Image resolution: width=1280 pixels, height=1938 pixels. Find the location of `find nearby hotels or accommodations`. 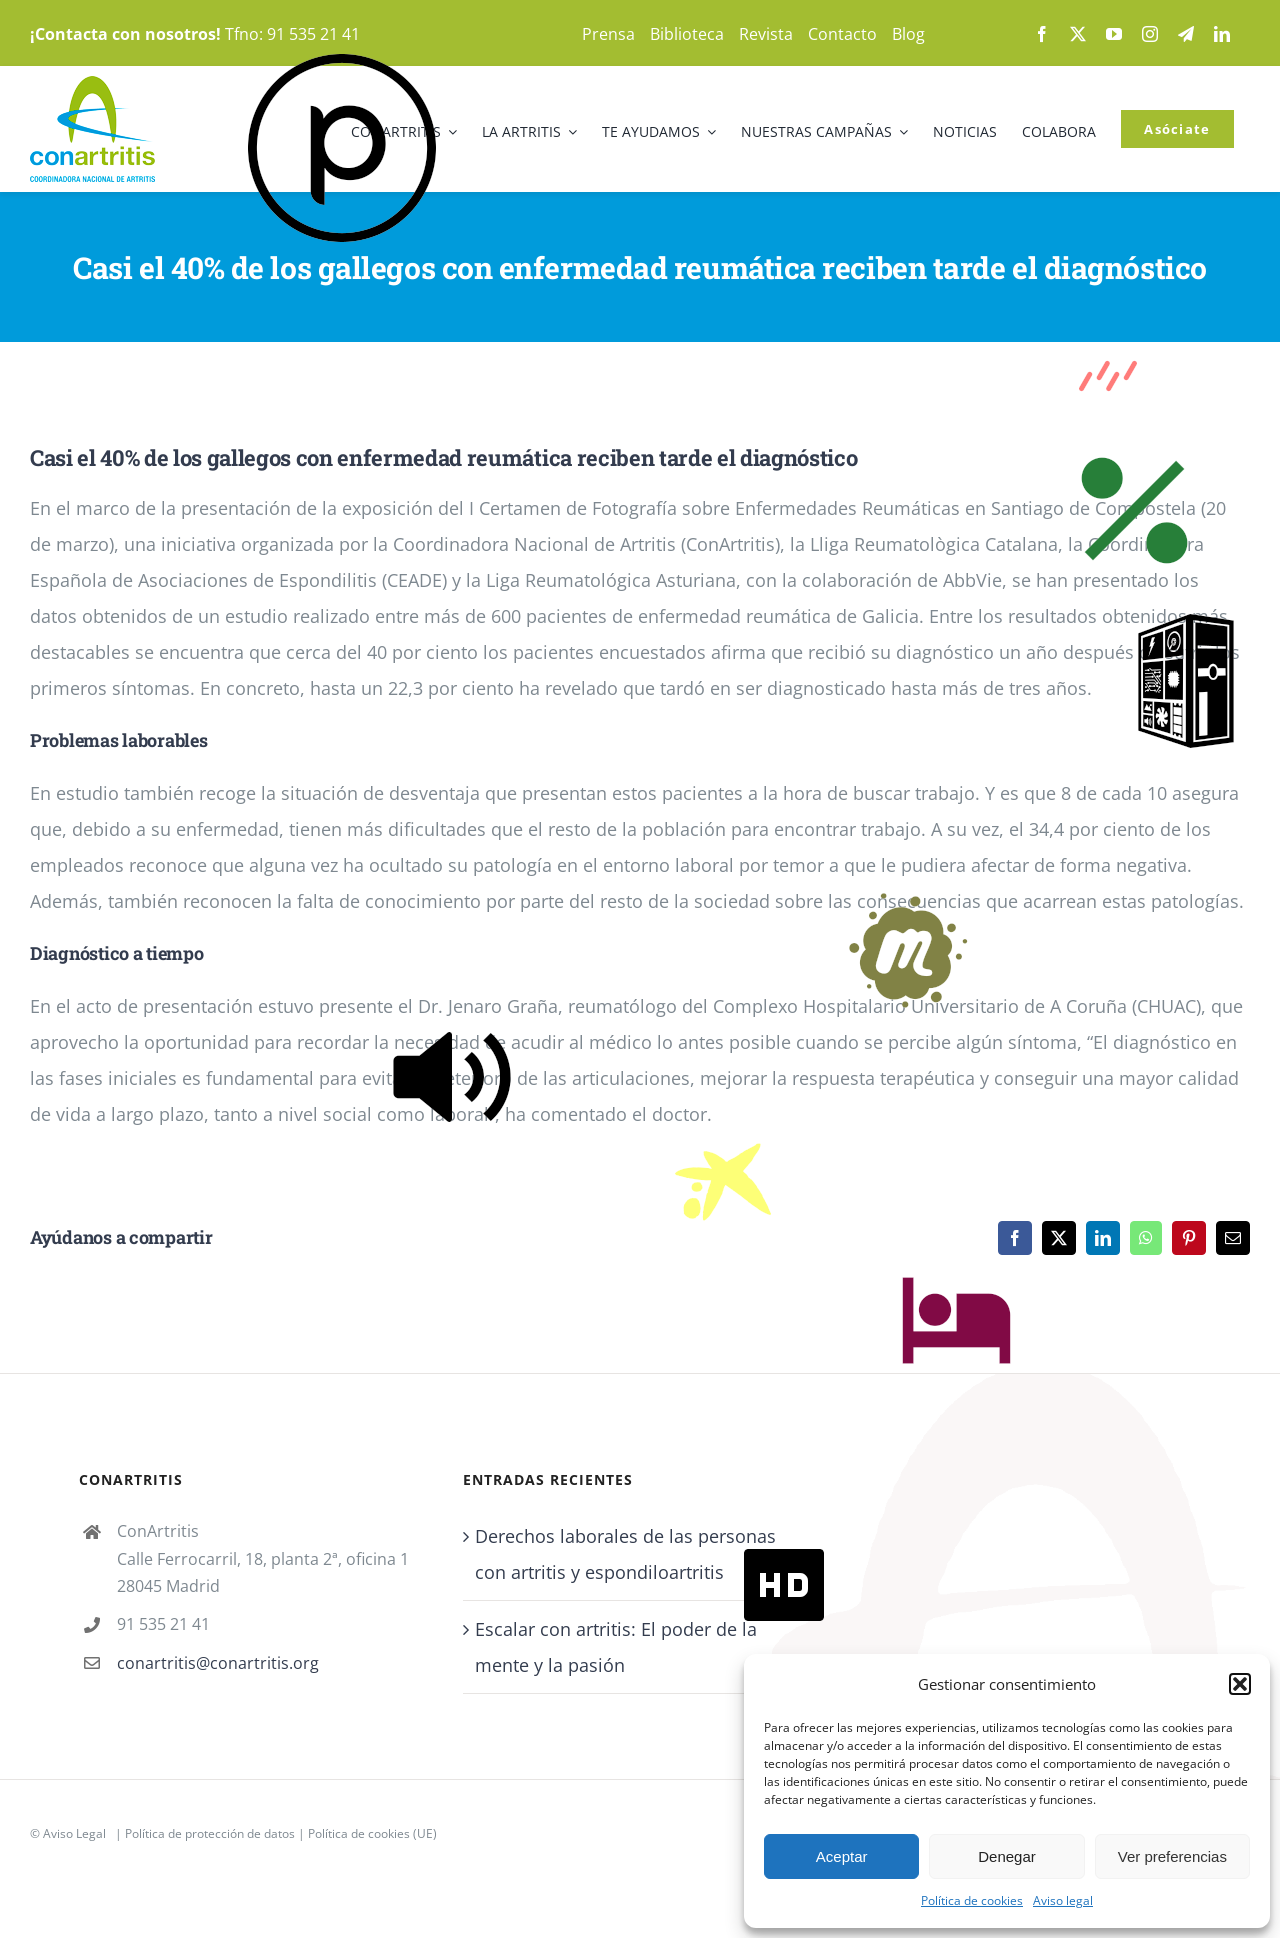

find nearby hotels or accommodations is located at coordinates (956, 1320).